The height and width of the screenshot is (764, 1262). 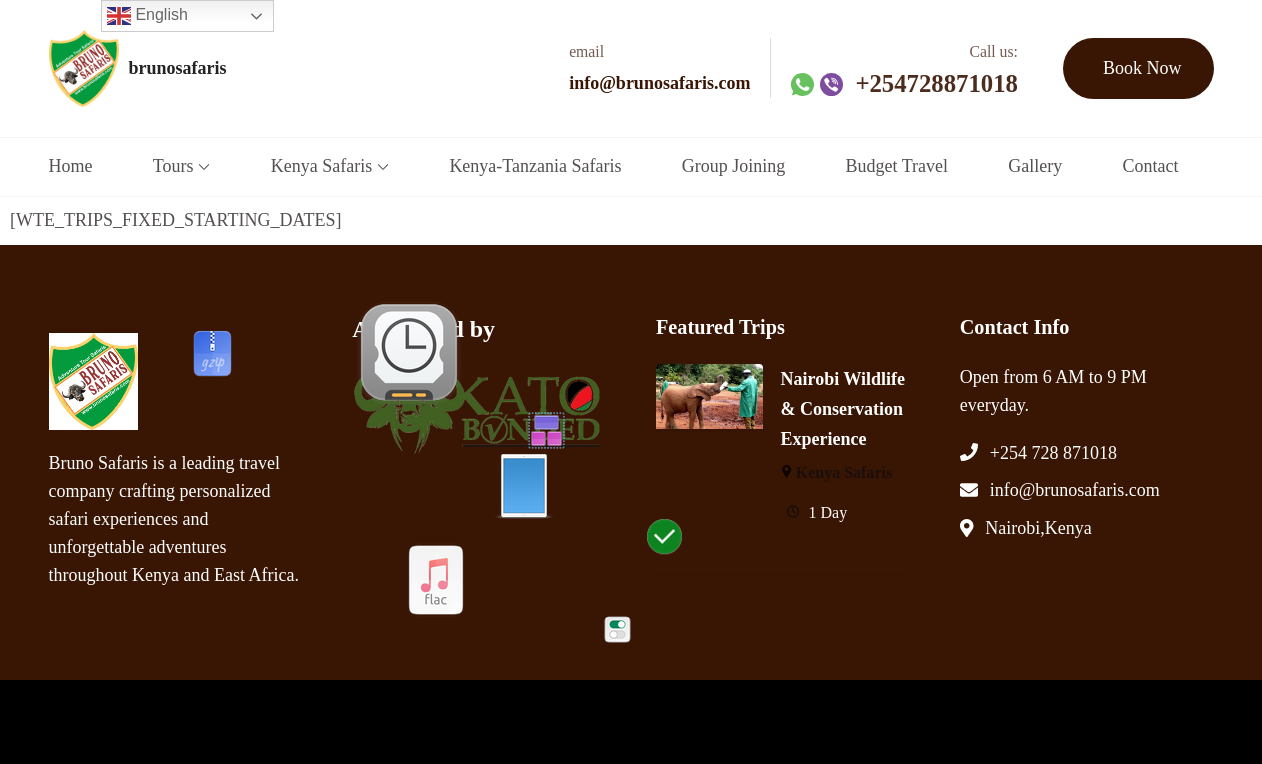 What do you see at coordinates (524, 486) in the screenshot?
I see `view connected iPad Pro device` at bounding box center [524, 486].